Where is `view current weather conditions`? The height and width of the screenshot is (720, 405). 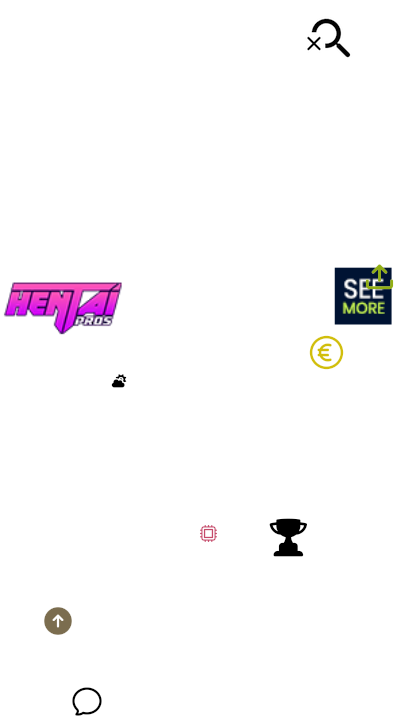 view current weather conditions is located at coordinates (119, 381).